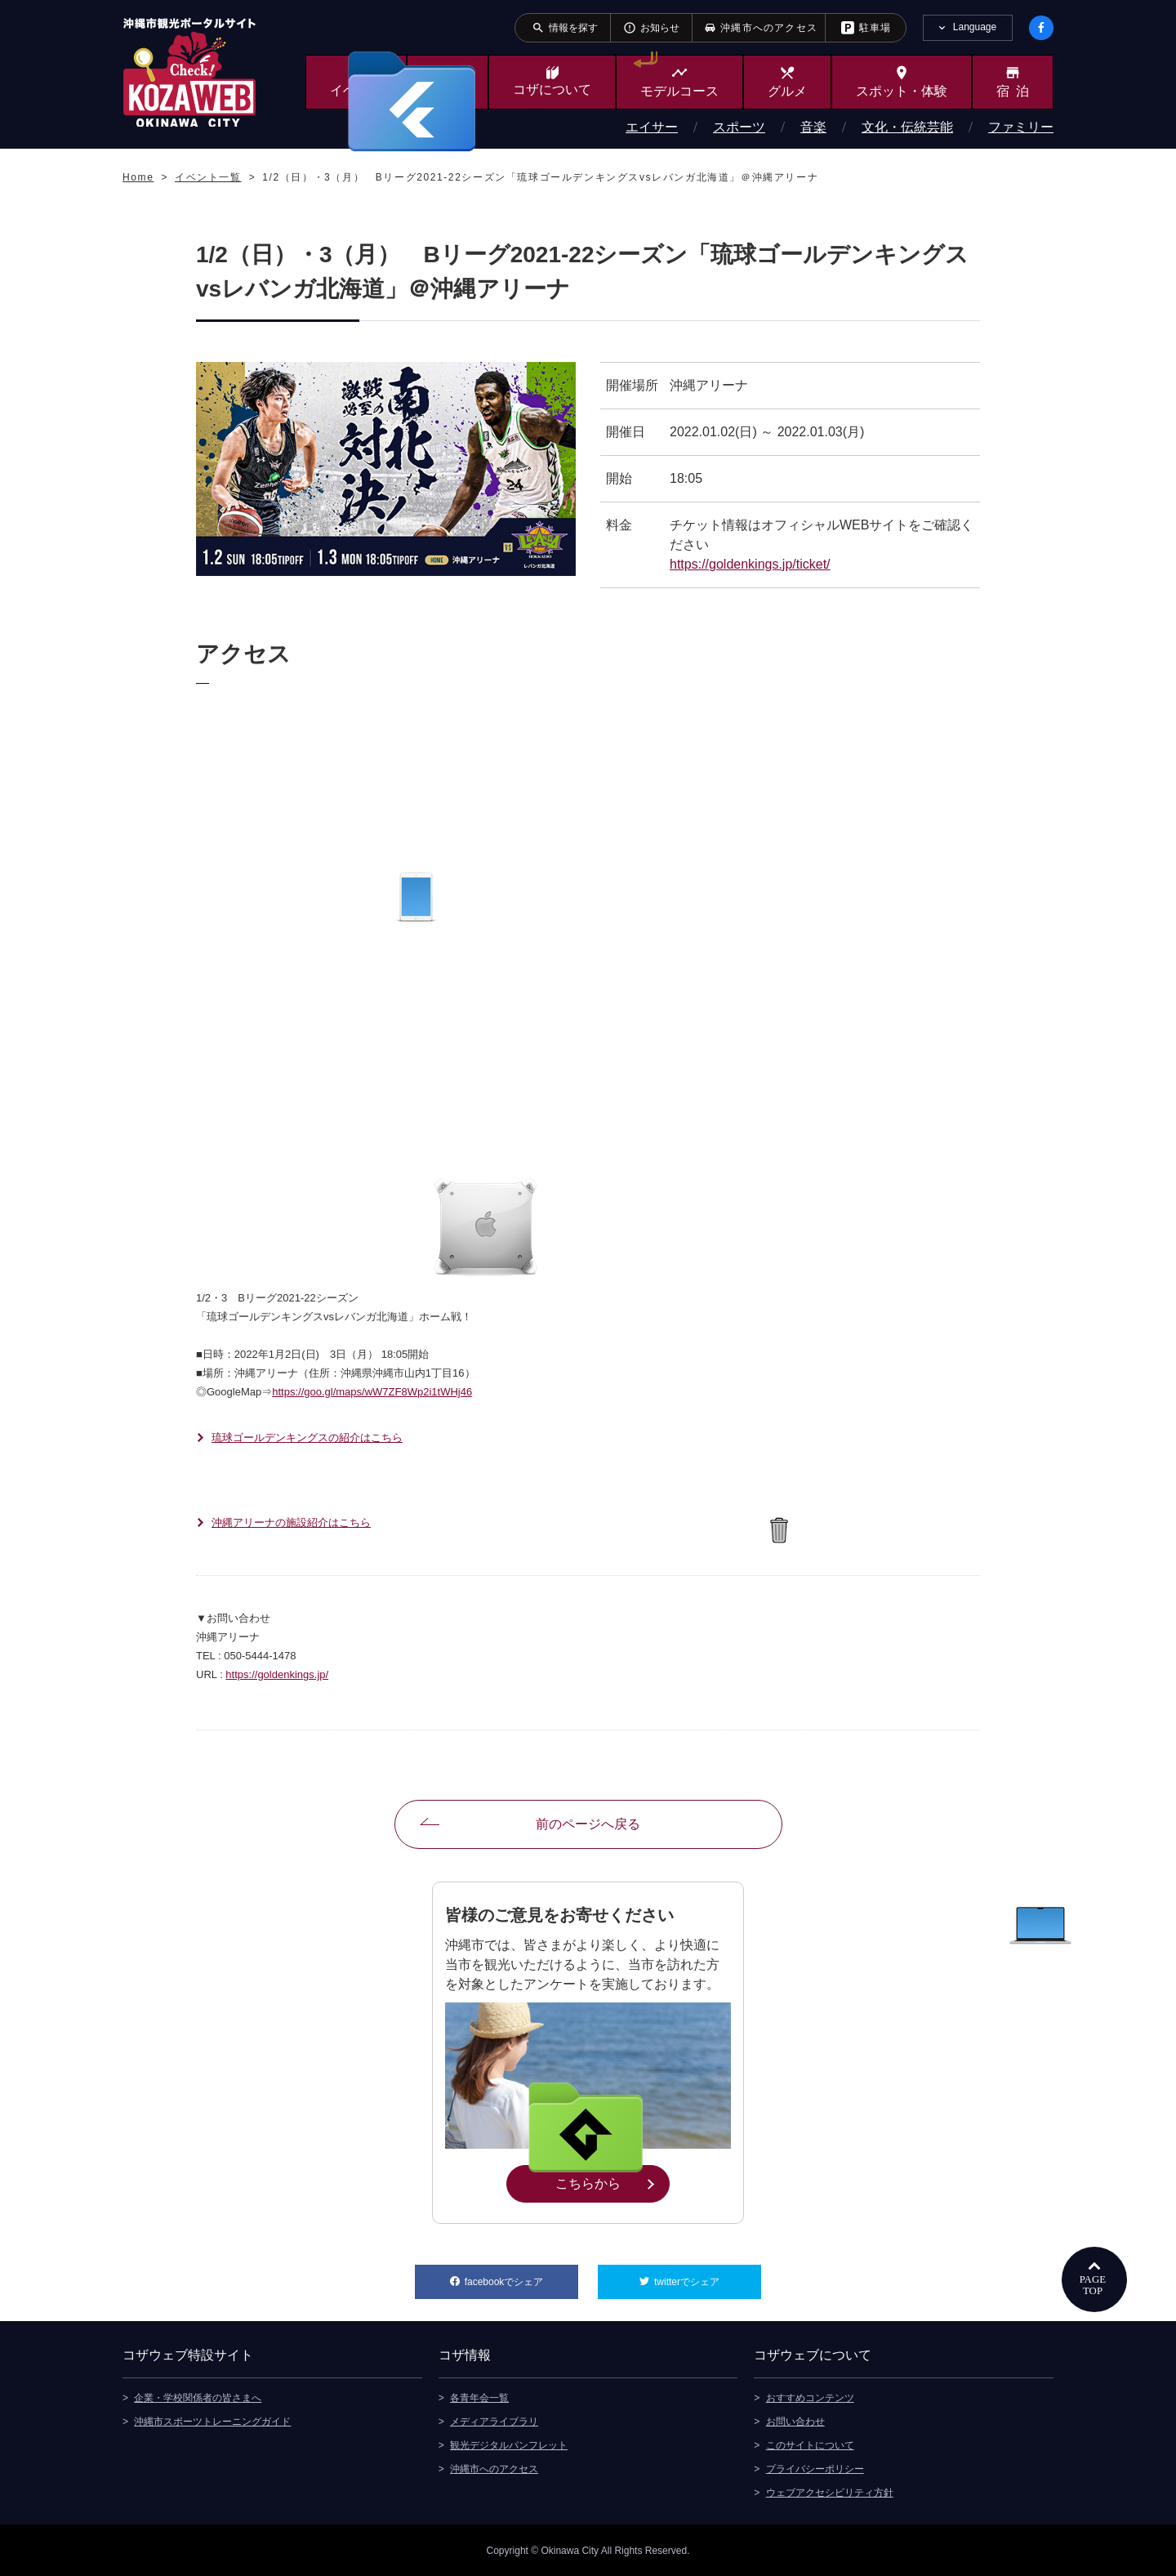 The image size is (1176, 2576). Describe the element at coordinates (411, 105) in the screenshot. I see `open flutter project folder` at that location.